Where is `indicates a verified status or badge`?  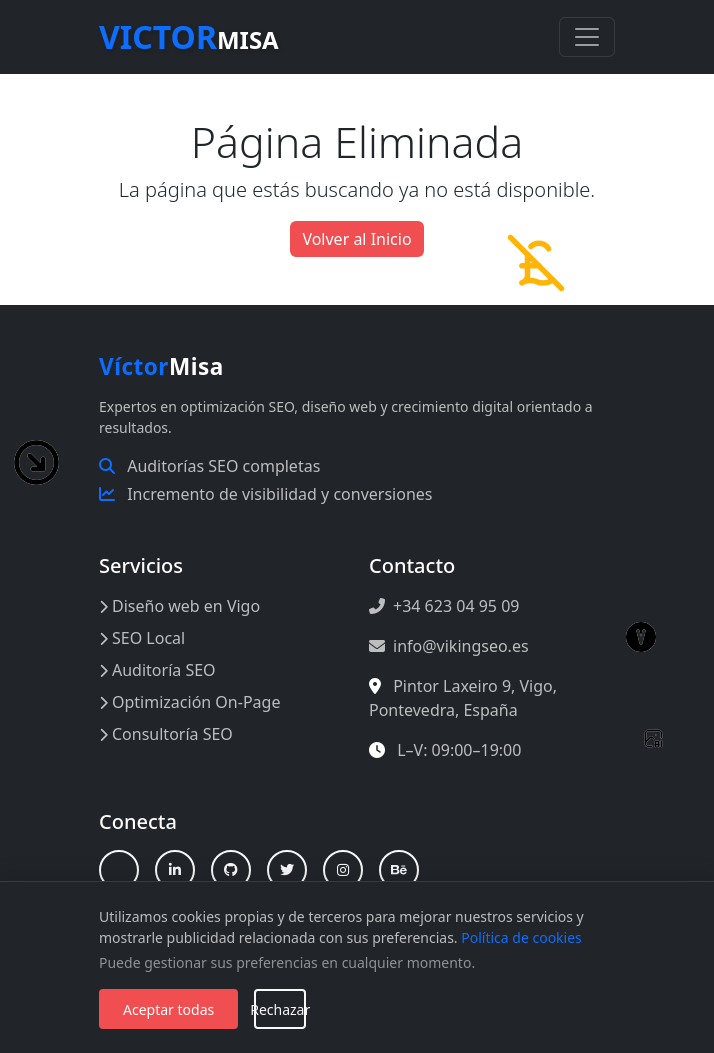
indicates a verified status or badge is located at coordinates (641, 637).